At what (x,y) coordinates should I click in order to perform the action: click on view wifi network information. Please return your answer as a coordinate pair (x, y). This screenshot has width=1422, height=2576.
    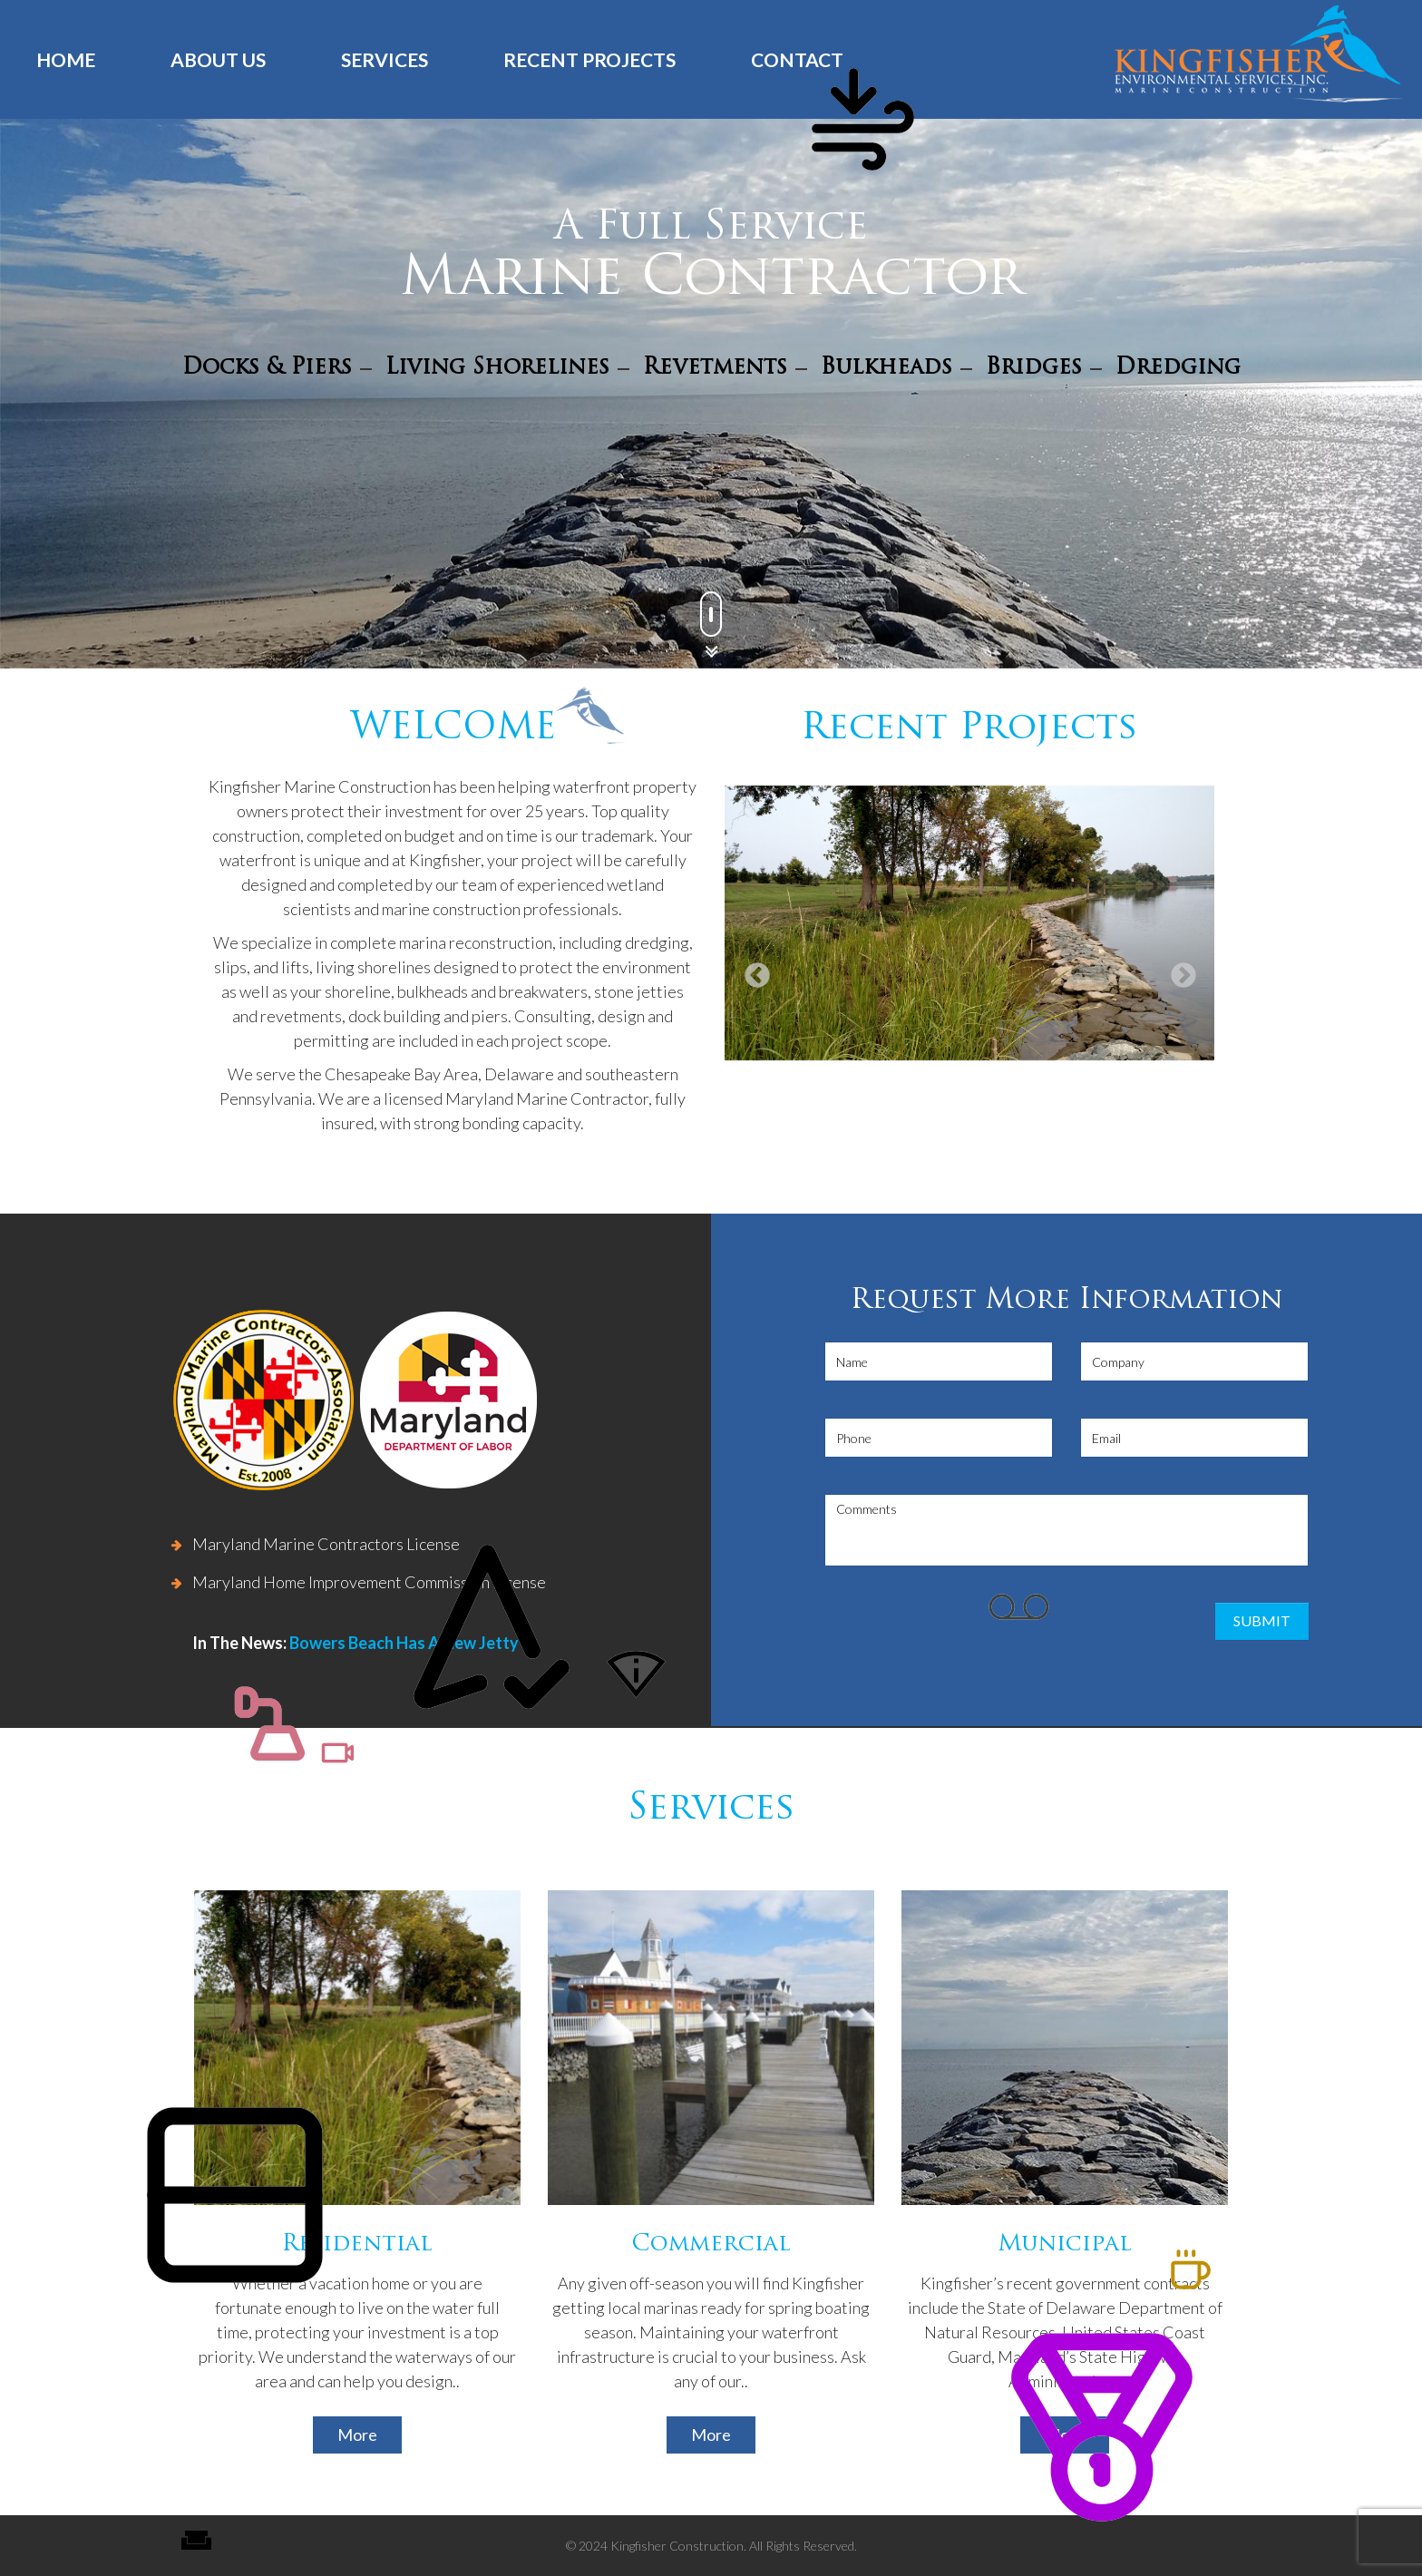
    Looking at the image, I should click on (636, 1673).